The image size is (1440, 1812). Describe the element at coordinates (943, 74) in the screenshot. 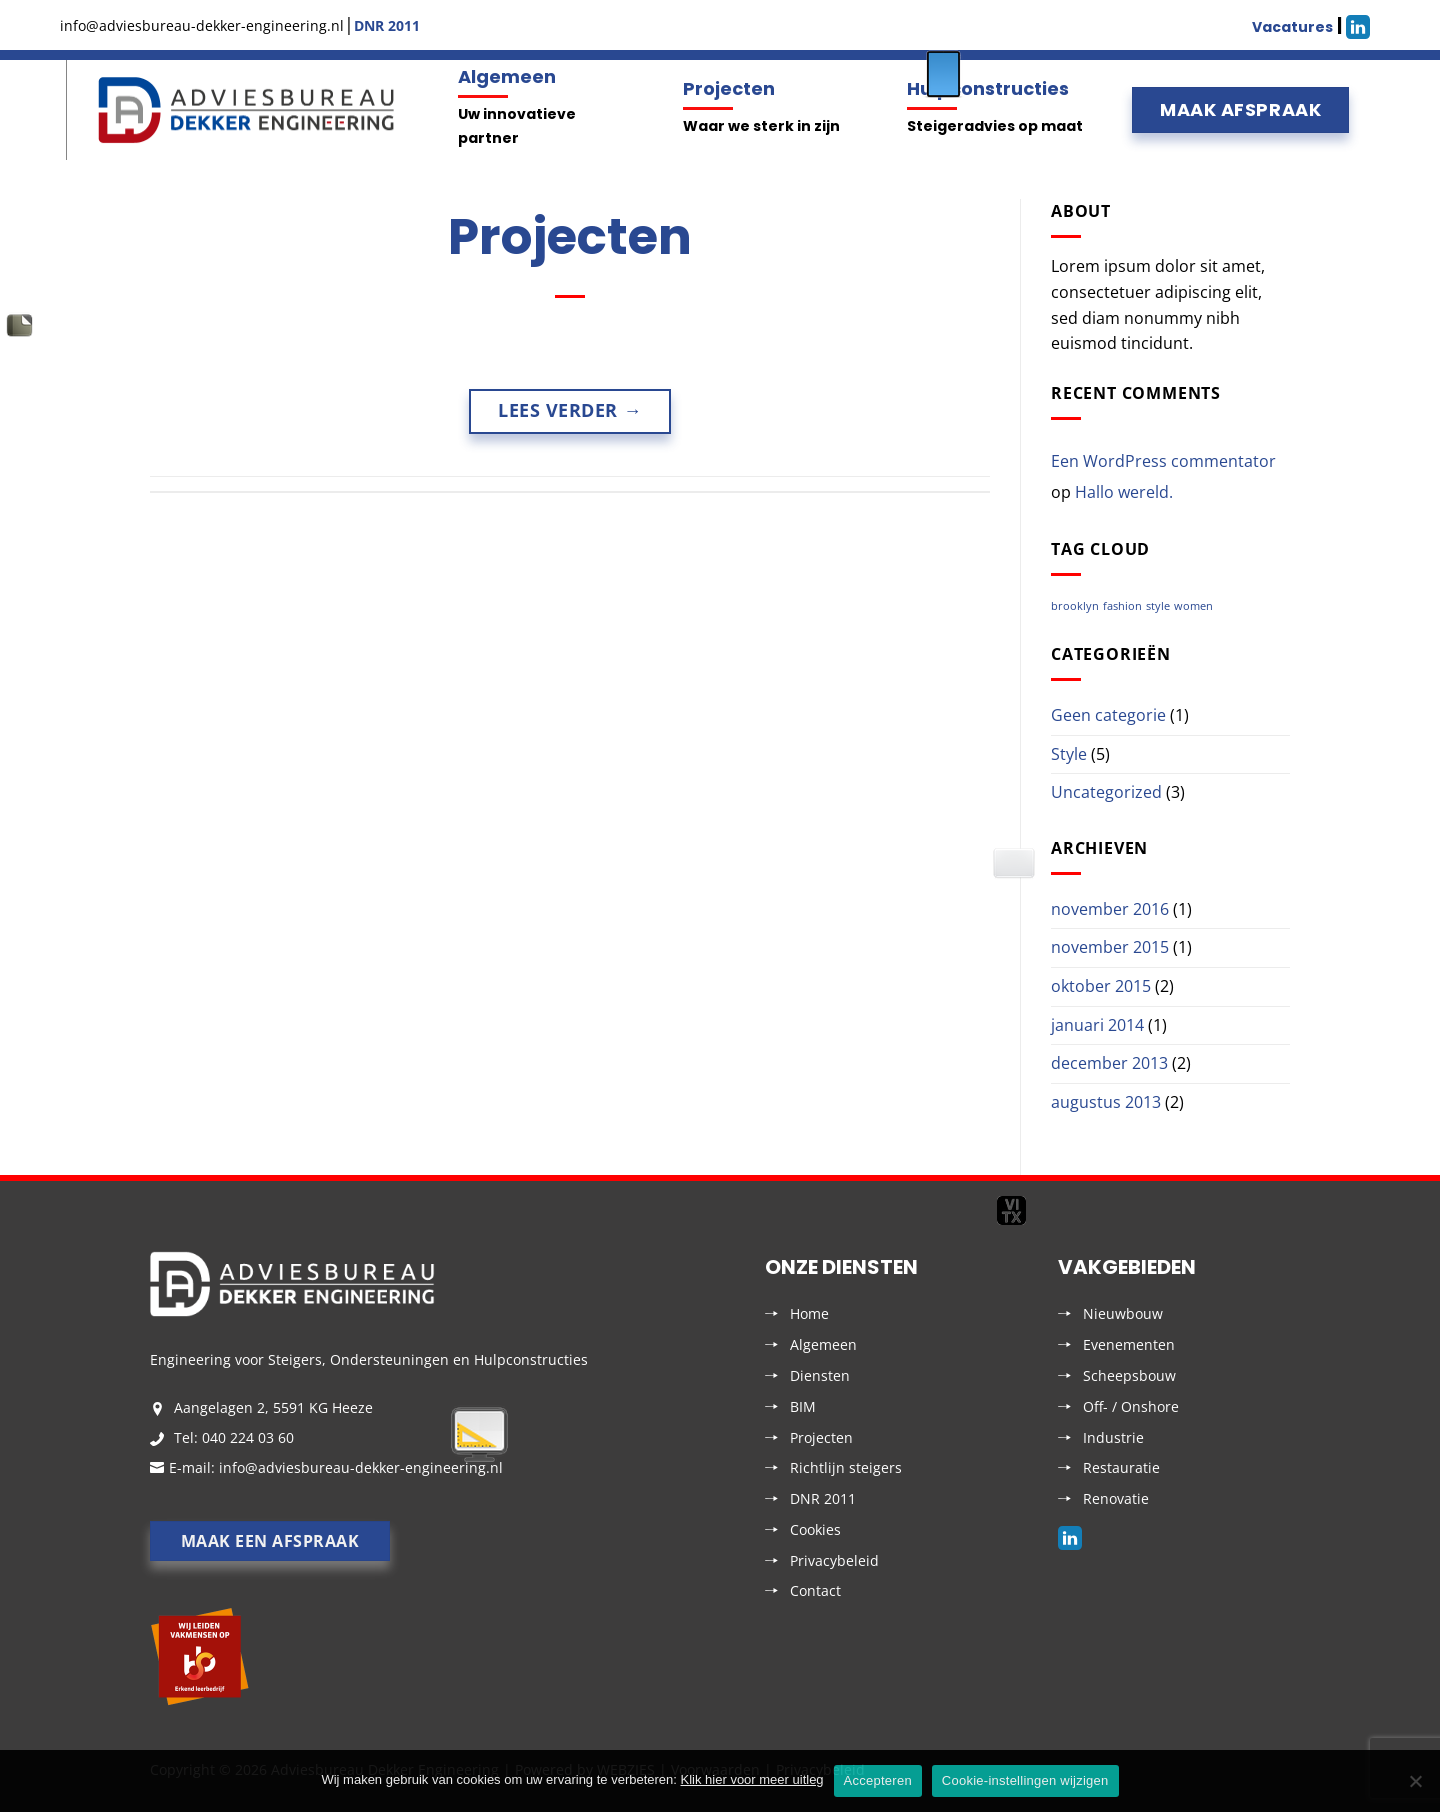

I see `iPad Air device connected` at that location.